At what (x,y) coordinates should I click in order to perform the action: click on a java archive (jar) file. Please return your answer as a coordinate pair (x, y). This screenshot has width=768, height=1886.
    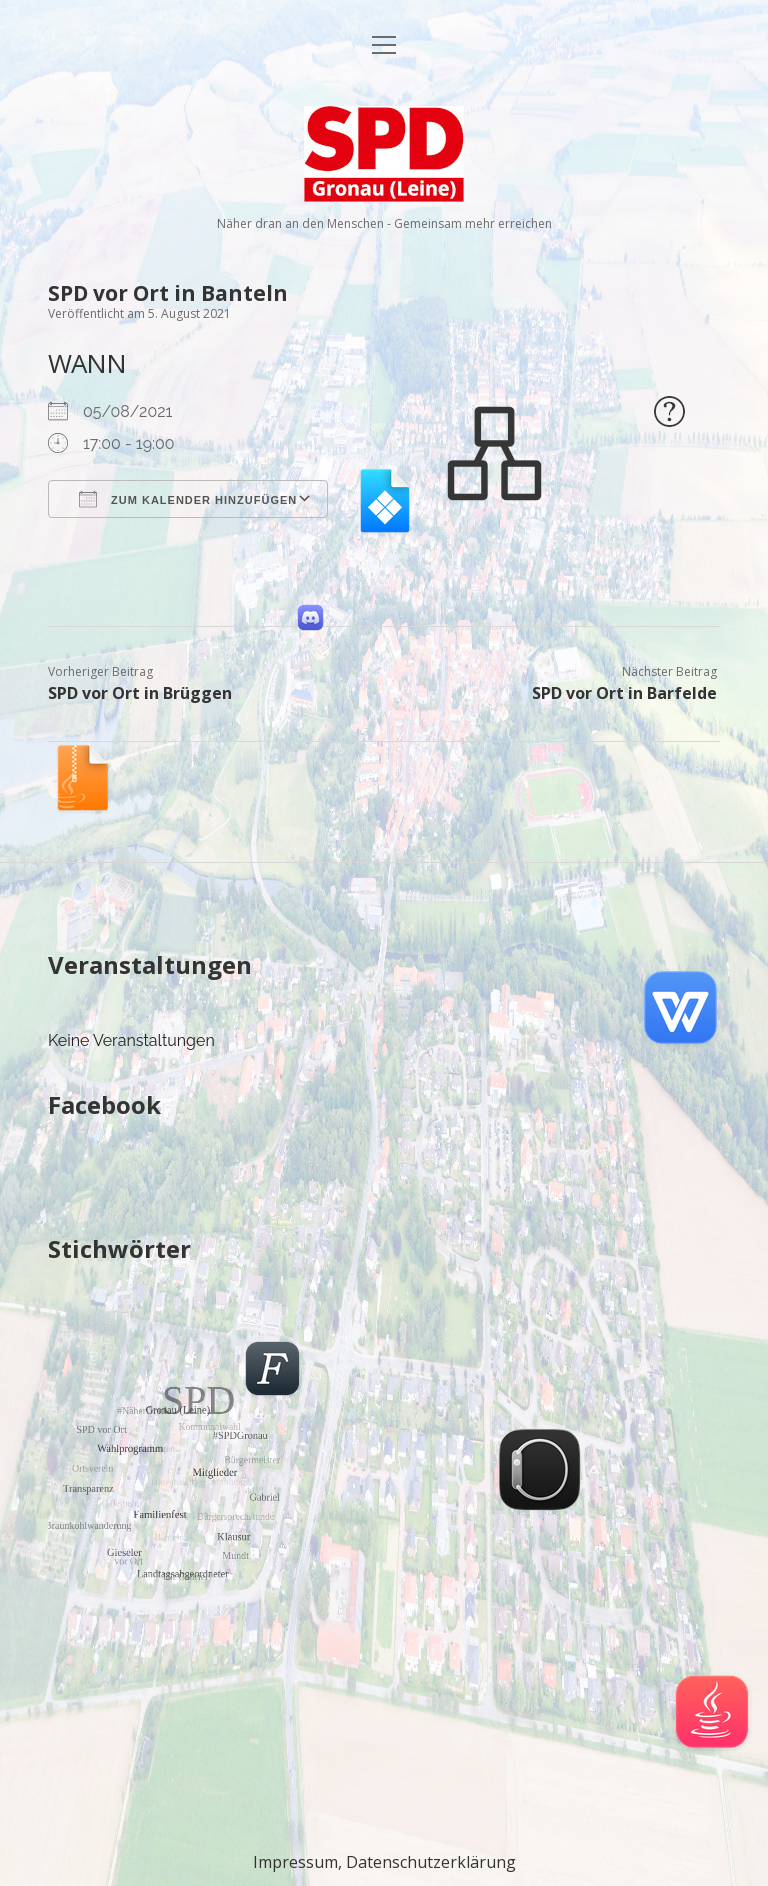
    Looking at the image, I should click on (83, 779).